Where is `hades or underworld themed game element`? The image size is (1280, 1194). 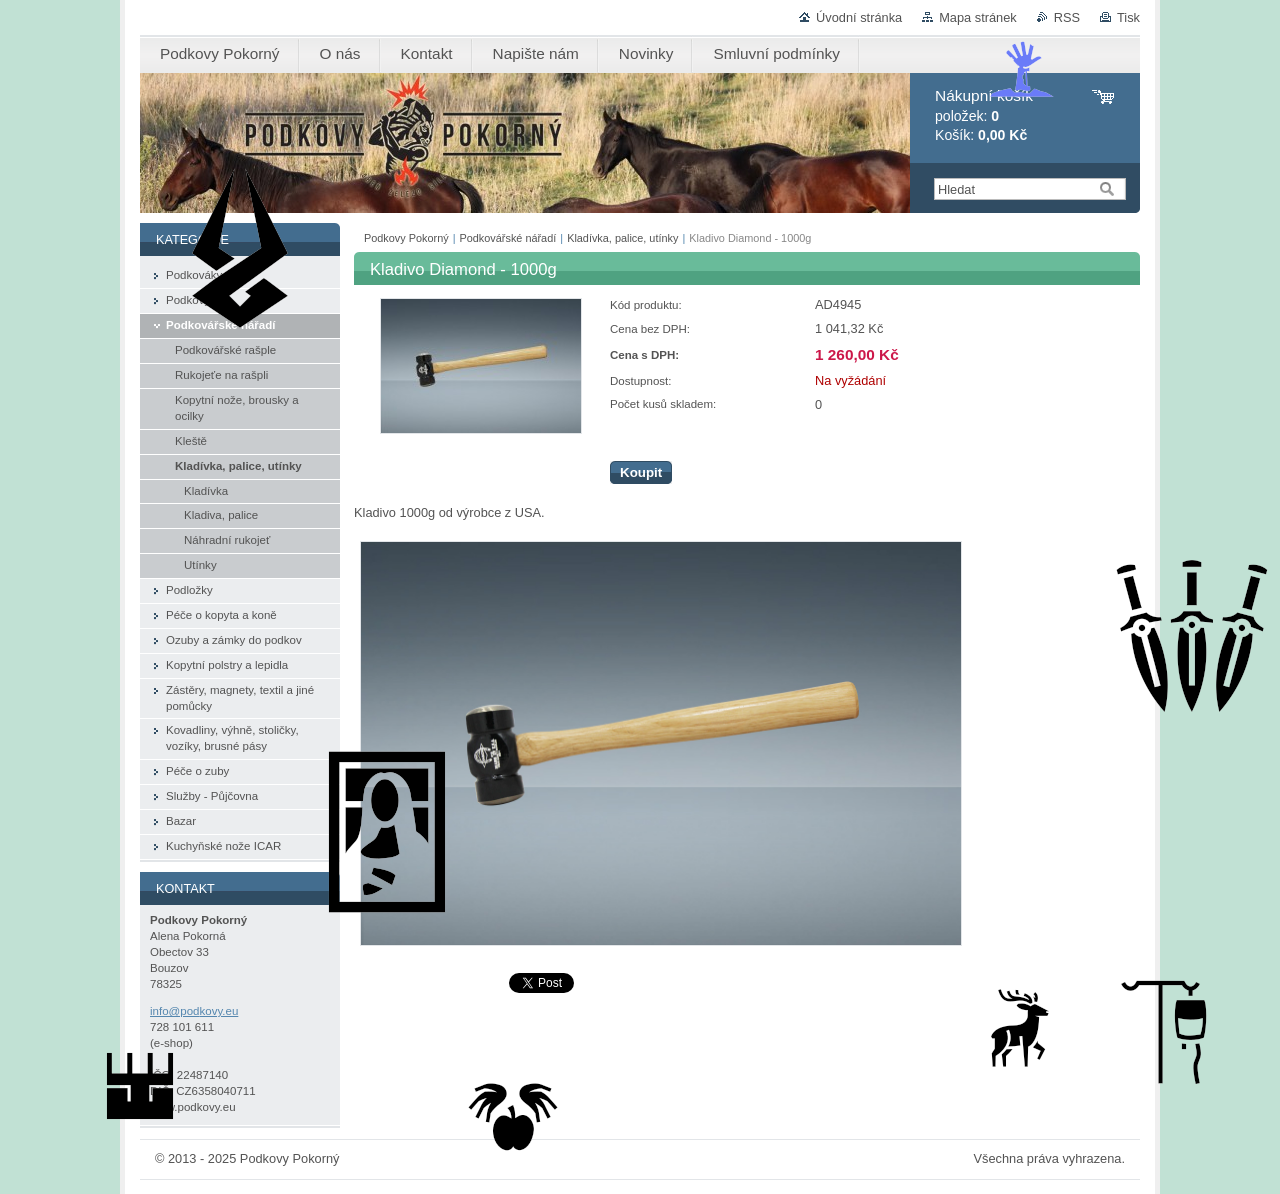 hades or underworld themed game element is located at coordinates (240, 248).